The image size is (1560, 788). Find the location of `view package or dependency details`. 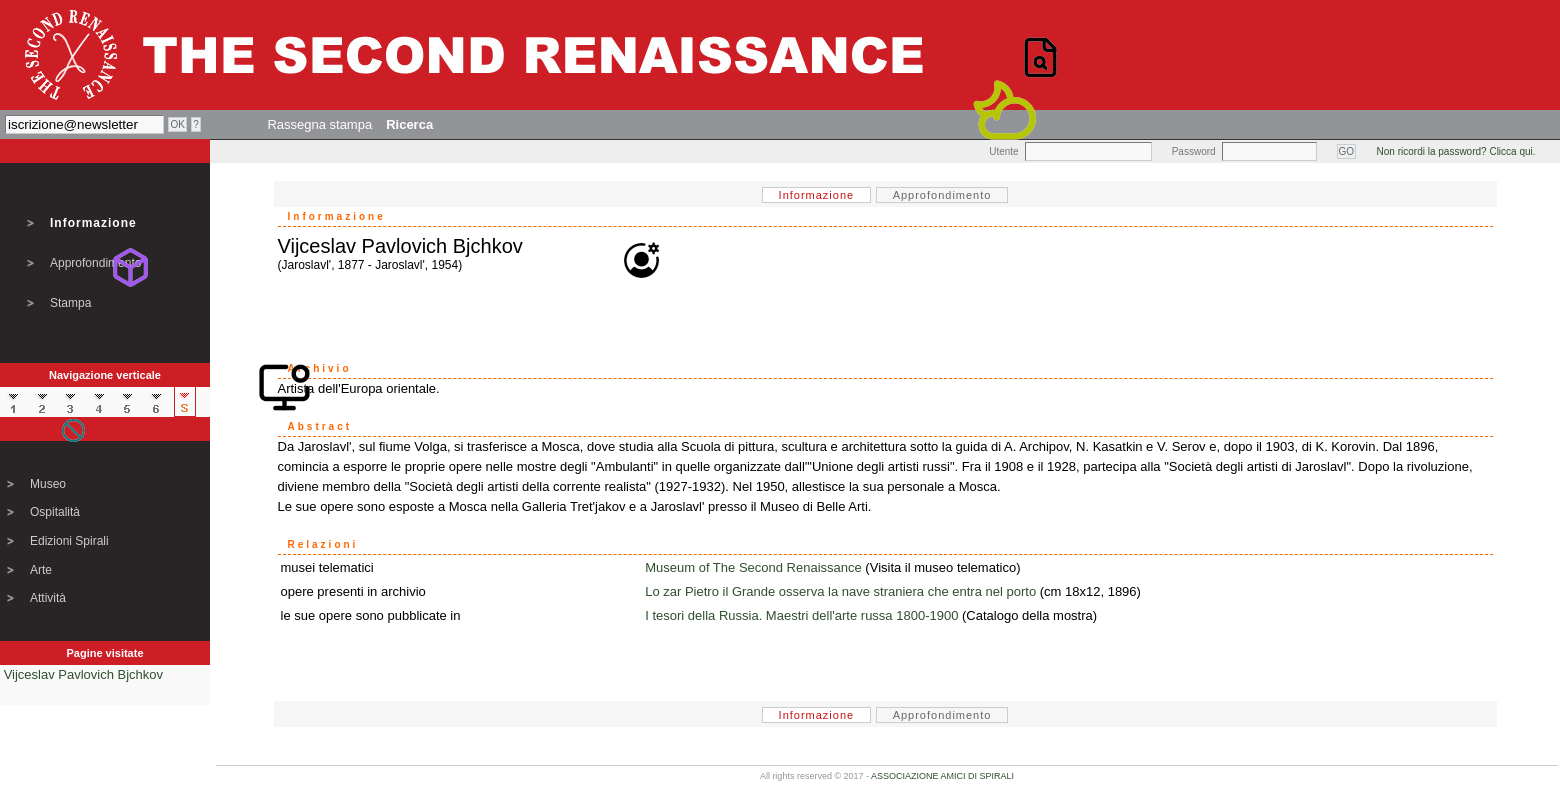

view package or dependency details is located at coordinates (130, 267).